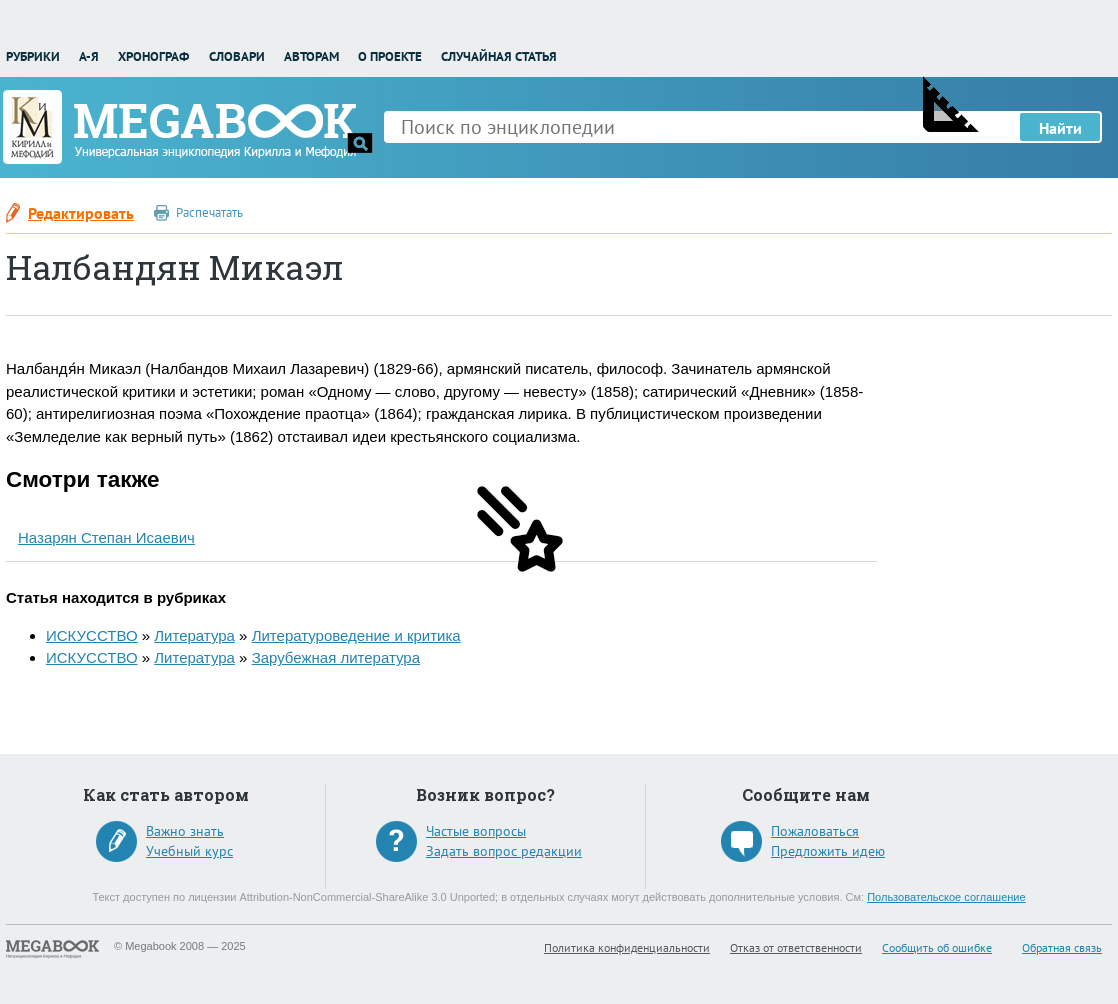 The image size is (1118, 1004). What do you see at coordinates (520, 529) in the screenshot?
I see `indicates a trending or rising item` at bounding box center [520, 529].